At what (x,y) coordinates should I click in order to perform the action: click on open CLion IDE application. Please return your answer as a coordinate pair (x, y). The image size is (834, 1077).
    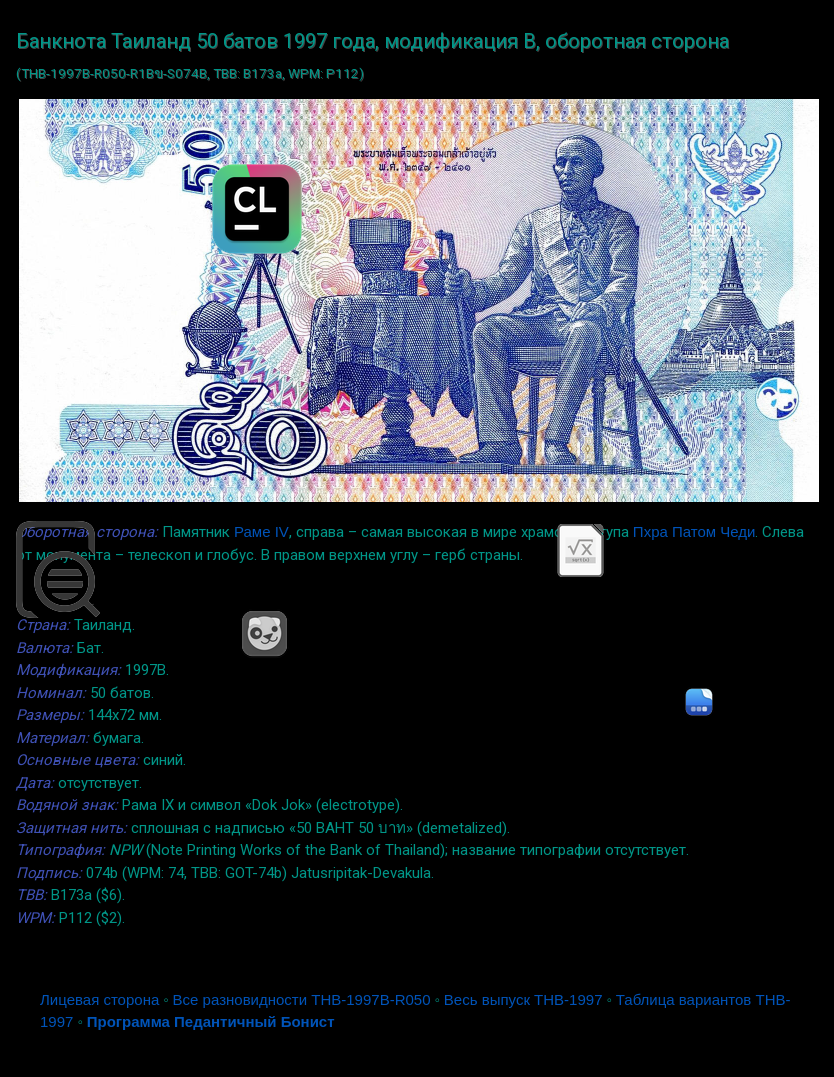
    Looking at the image, I should click on (257, 209).